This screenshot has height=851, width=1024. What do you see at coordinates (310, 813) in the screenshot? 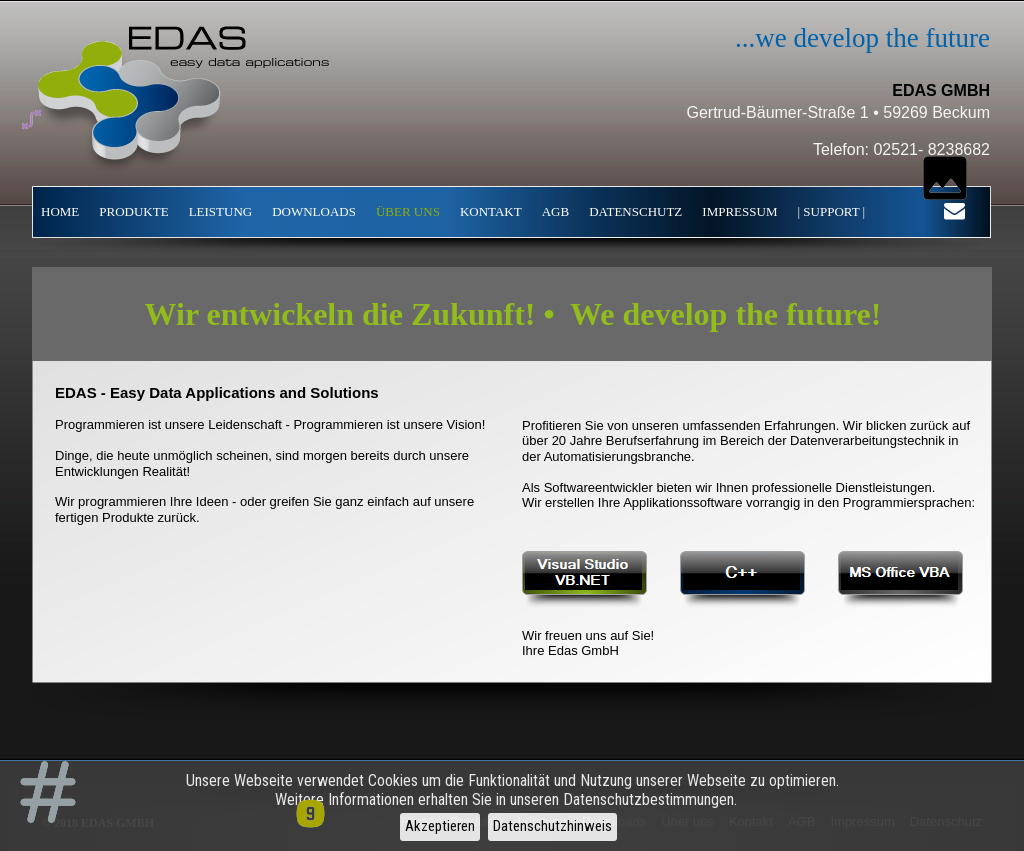
I see `indicates item number 9 in a list or sequence` at bounding box center [310, 813].